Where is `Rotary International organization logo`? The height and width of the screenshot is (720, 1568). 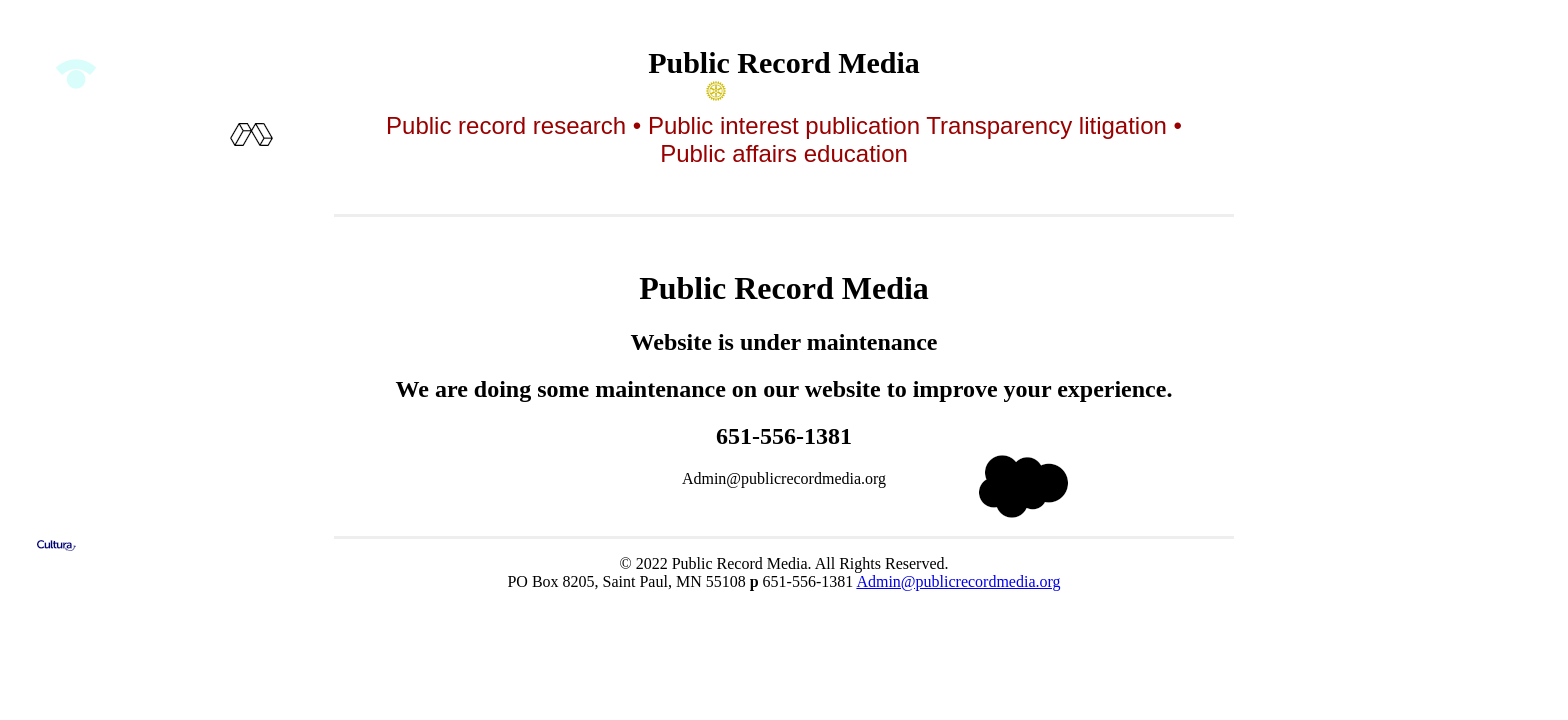
Rotary International organization logo is located at coordinates (716, 91).